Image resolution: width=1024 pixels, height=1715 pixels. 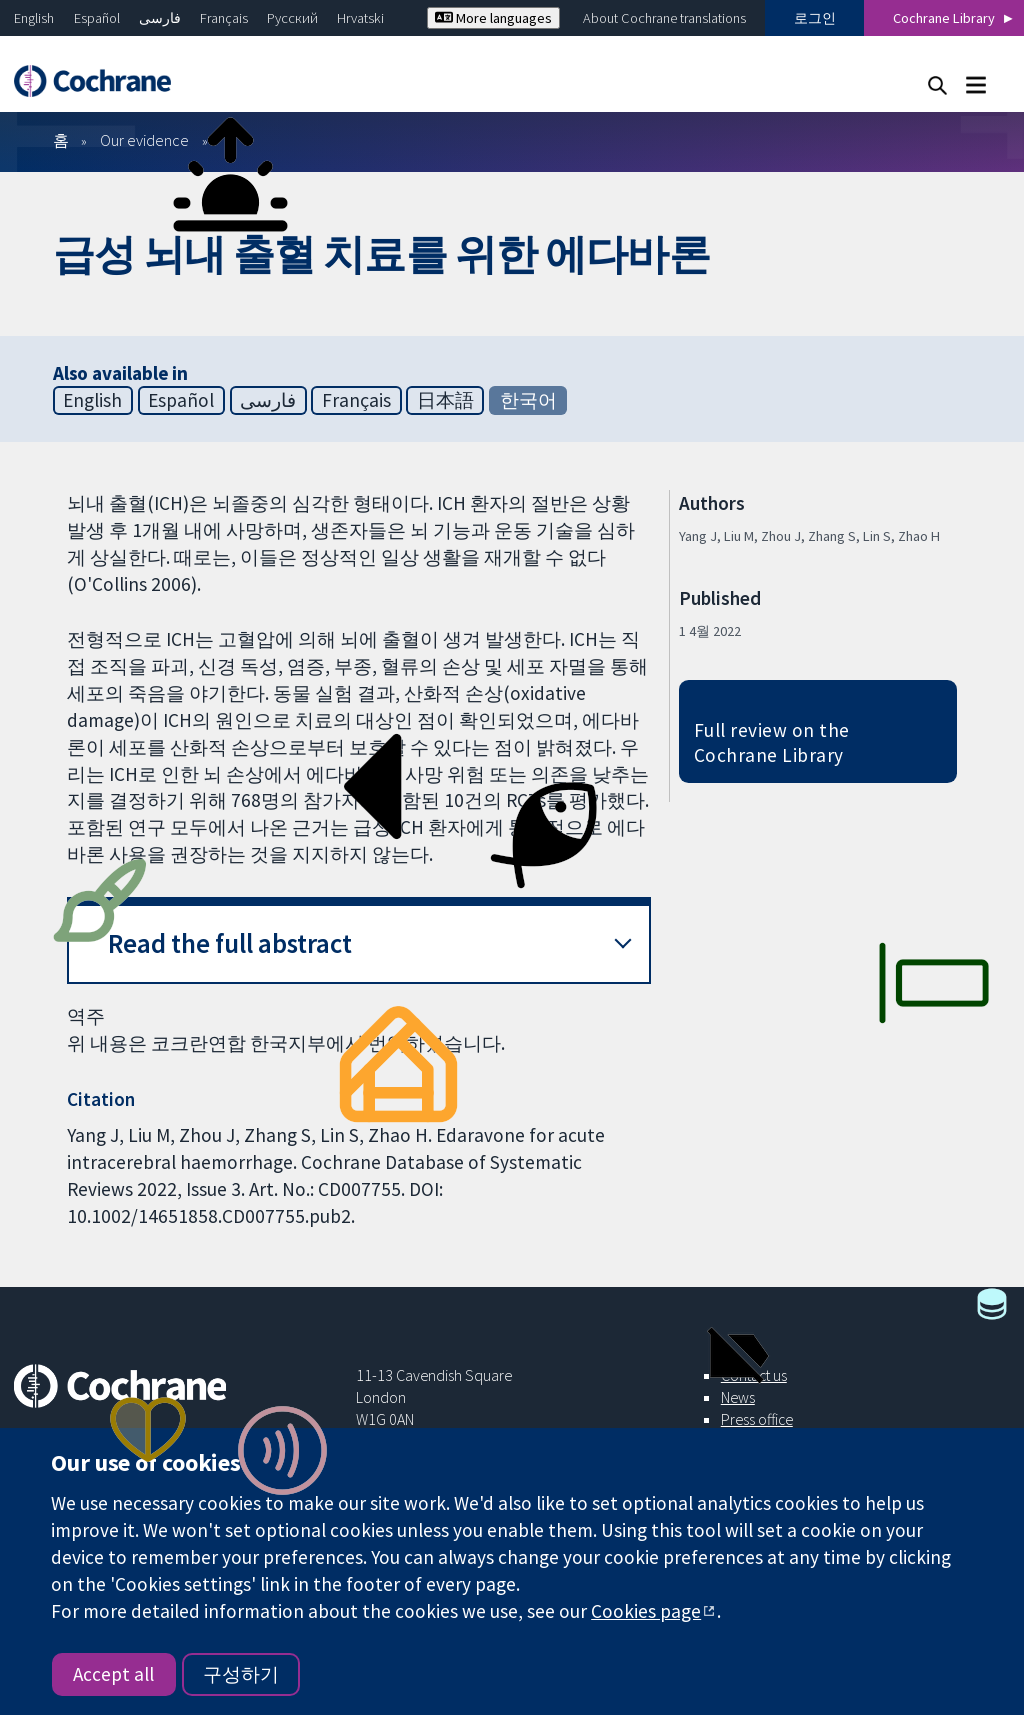 I want to click on browse seafood or fish-related content, so click(x=547, y=831).